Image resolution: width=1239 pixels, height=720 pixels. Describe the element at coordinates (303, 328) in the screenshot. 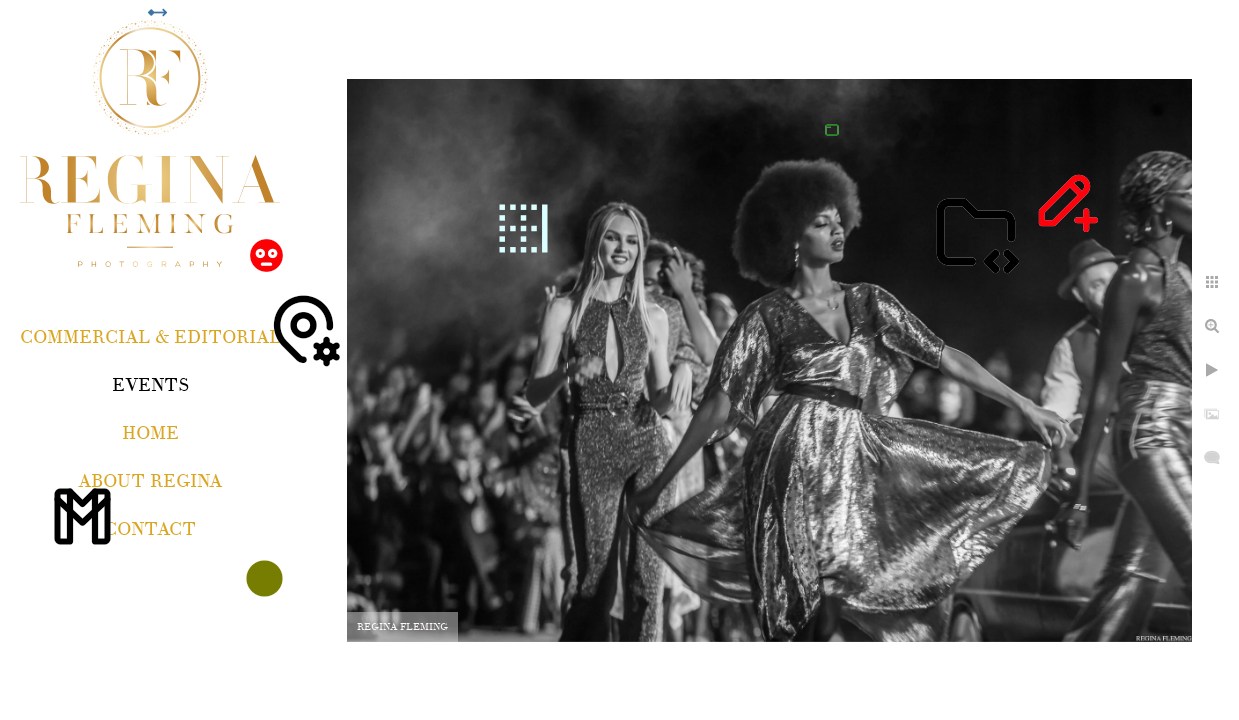

I see `access location settings` at that location.